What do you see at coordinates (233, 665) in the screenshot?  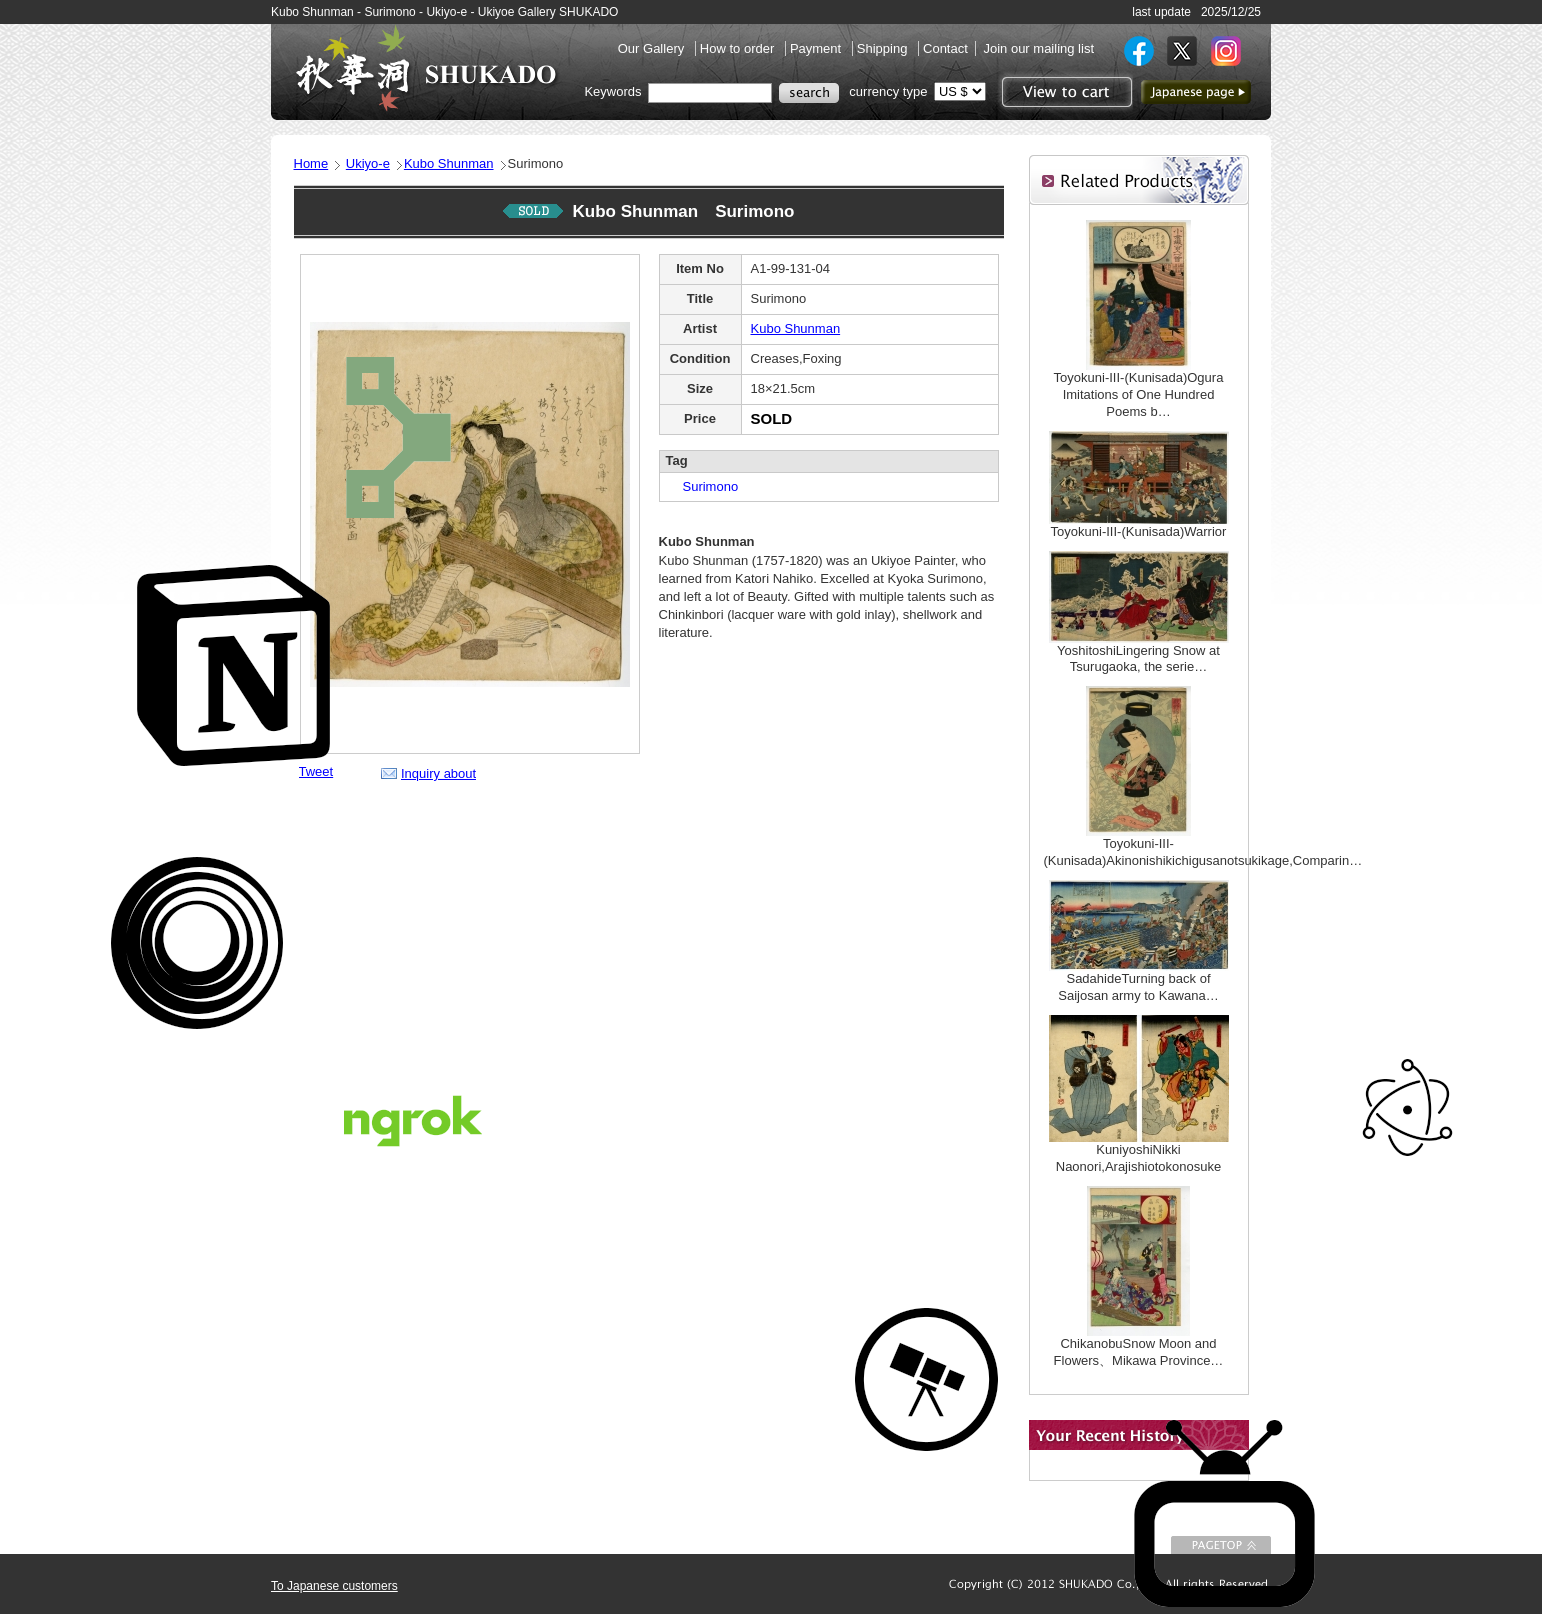 I see `open Notion app` at bounding box center [233, 665].